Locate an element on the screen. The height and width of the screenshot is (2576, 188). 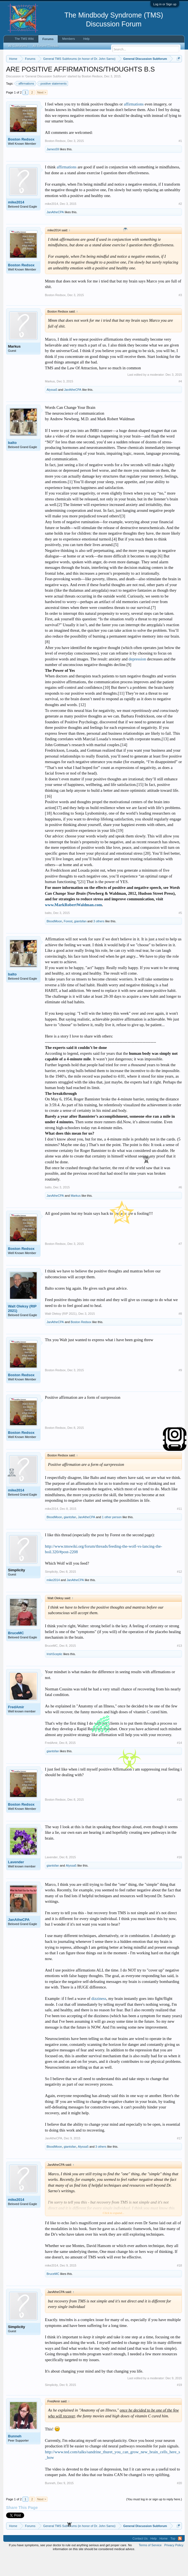
indicates hazardous or dangerous content is located at coordinates (129, 1759).